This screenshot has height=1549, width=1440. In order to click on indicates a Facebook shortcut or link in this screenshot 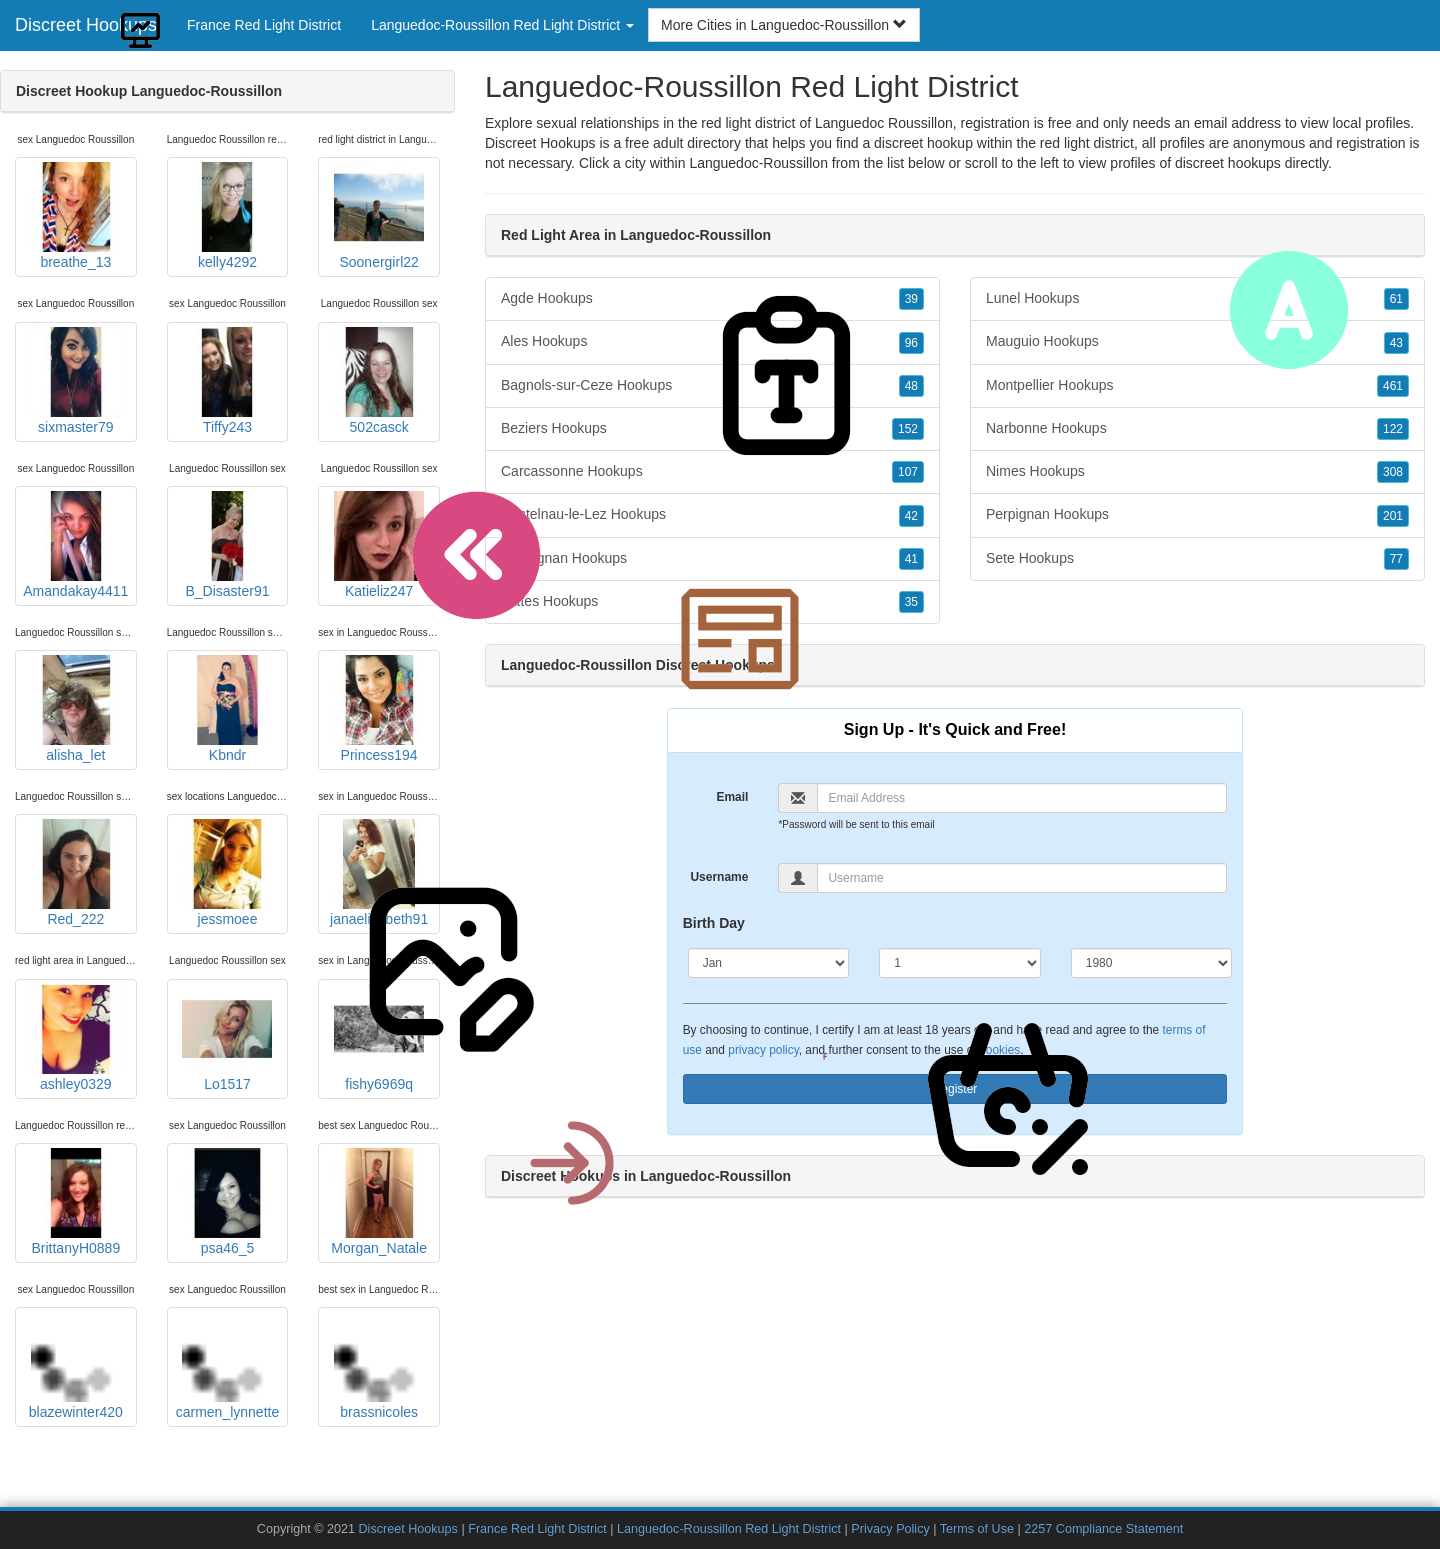, I will do `click(825, 1056)`.